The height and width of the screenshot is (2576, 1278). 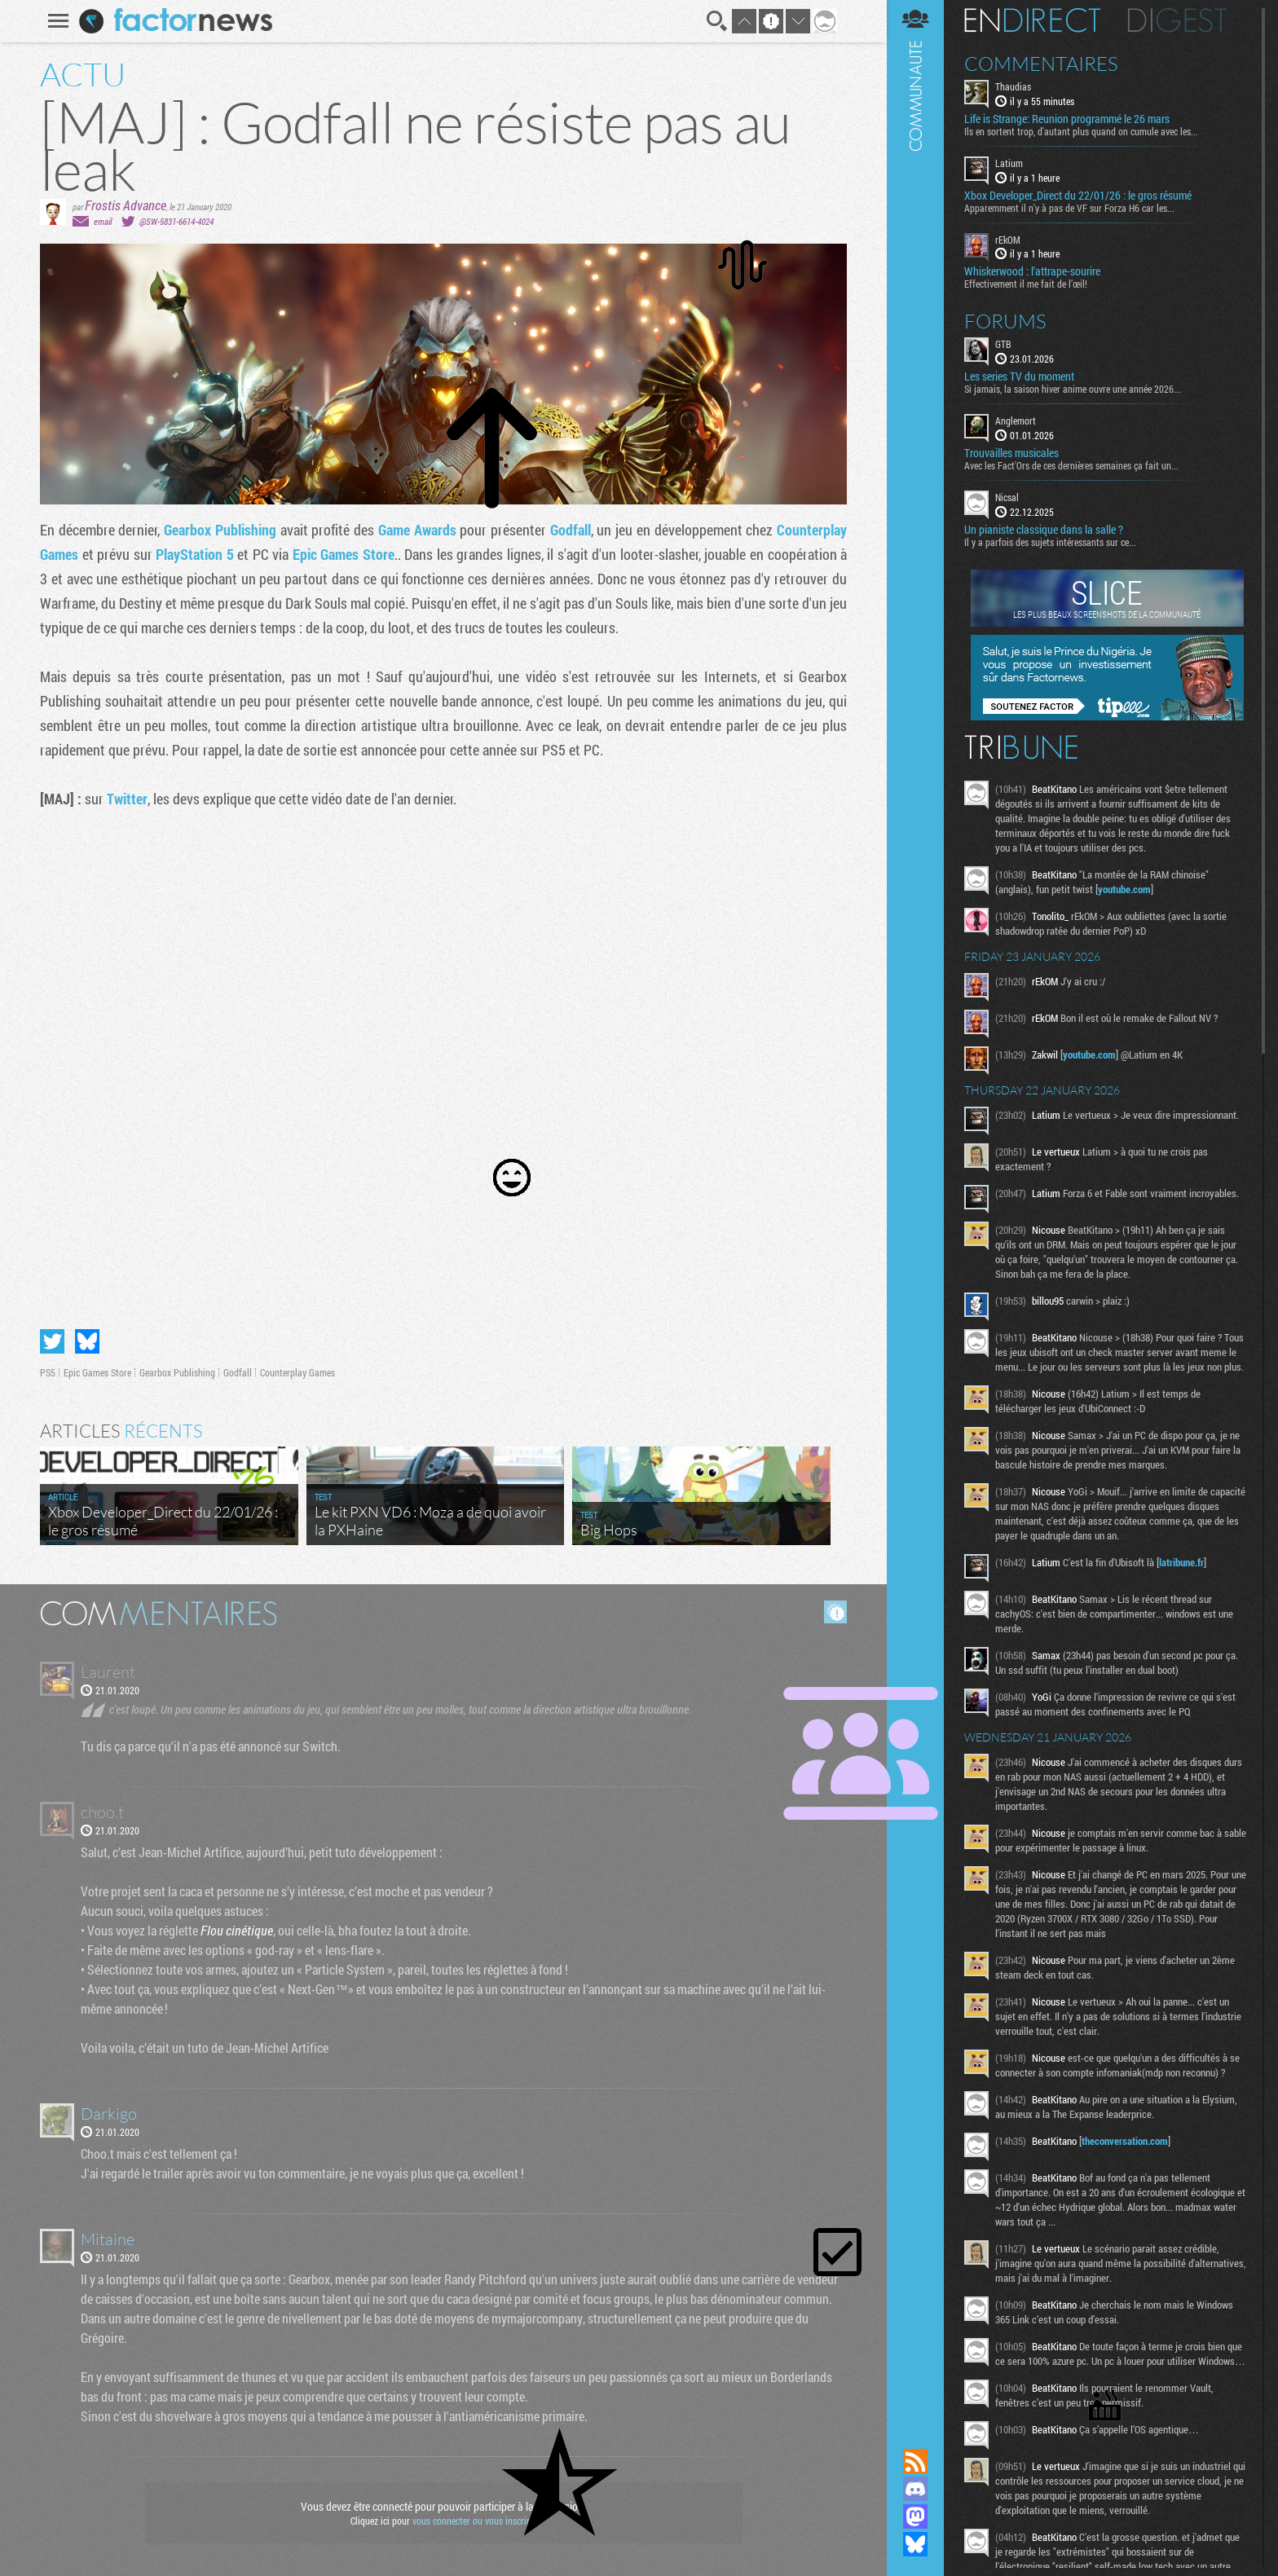 What do you see at coordinates (491, 446) in the screenshot?
I see `scroll to top of page` at bounding box center [491, 446].